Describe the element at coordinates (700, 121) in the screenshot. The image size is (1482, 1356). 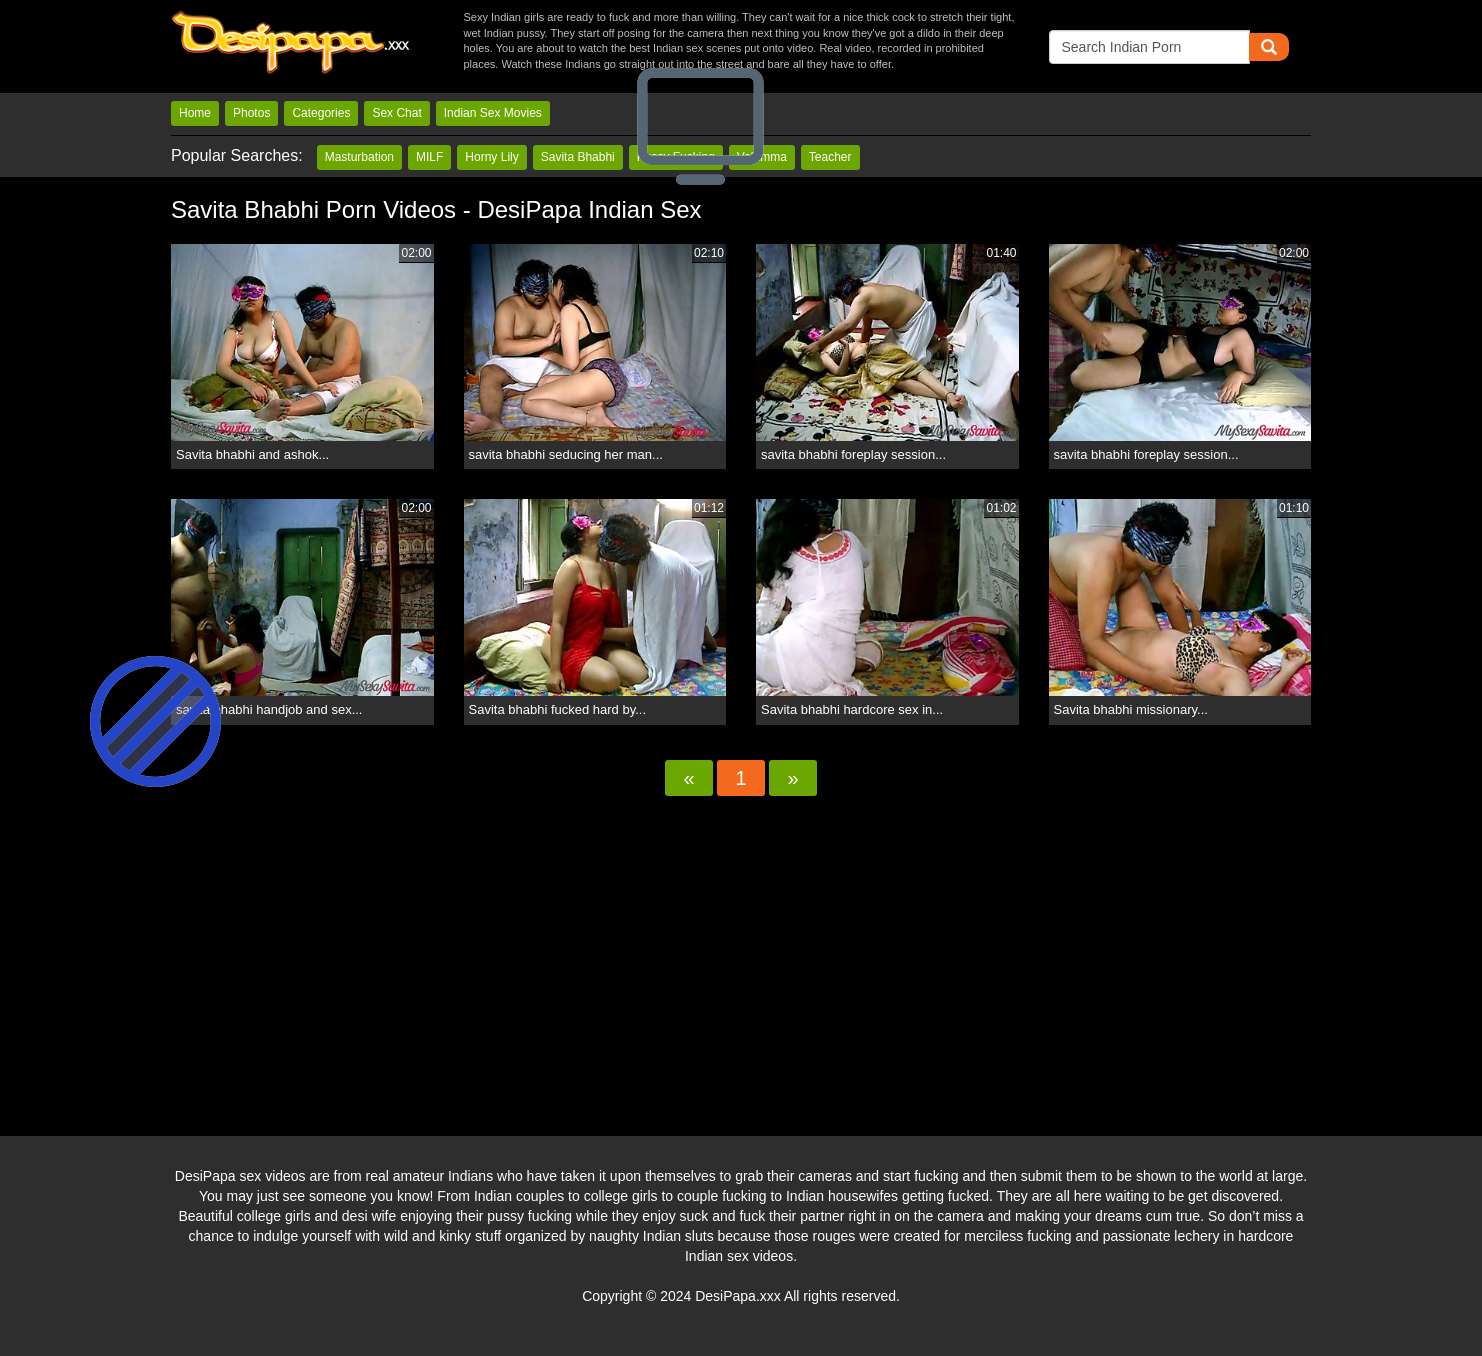
I see `switch to desktop or monitor display` at that location.